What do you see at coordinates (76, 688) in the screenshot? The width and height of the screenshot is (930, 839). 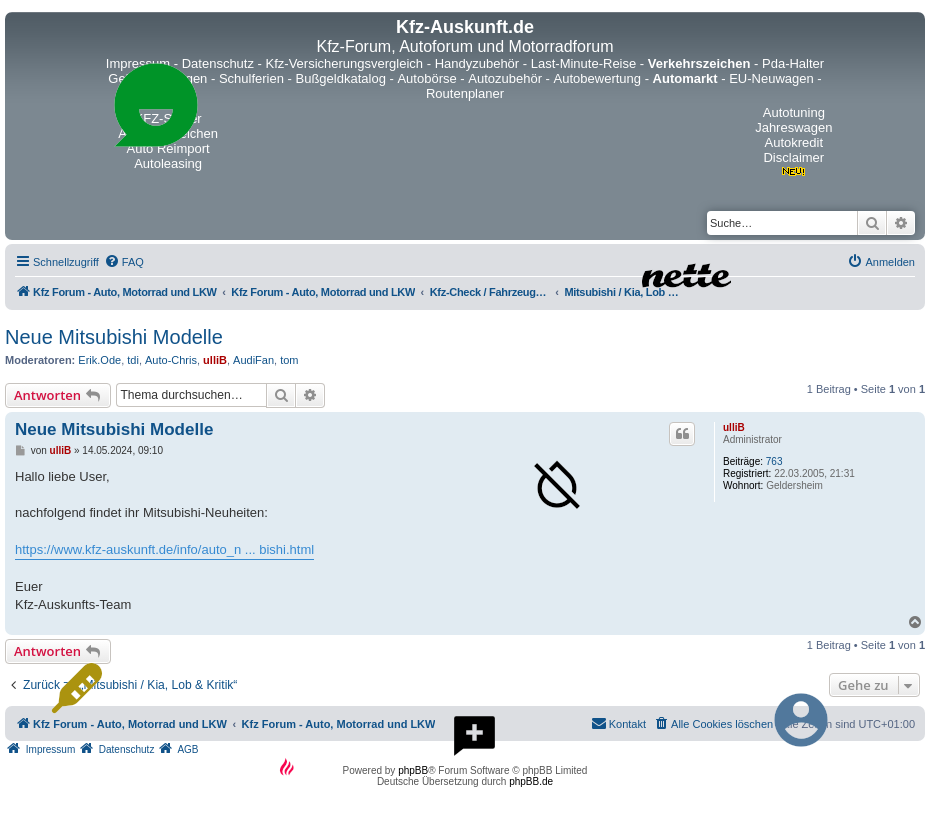 I see `check temperature or health status` at bounding box center [76, 688].